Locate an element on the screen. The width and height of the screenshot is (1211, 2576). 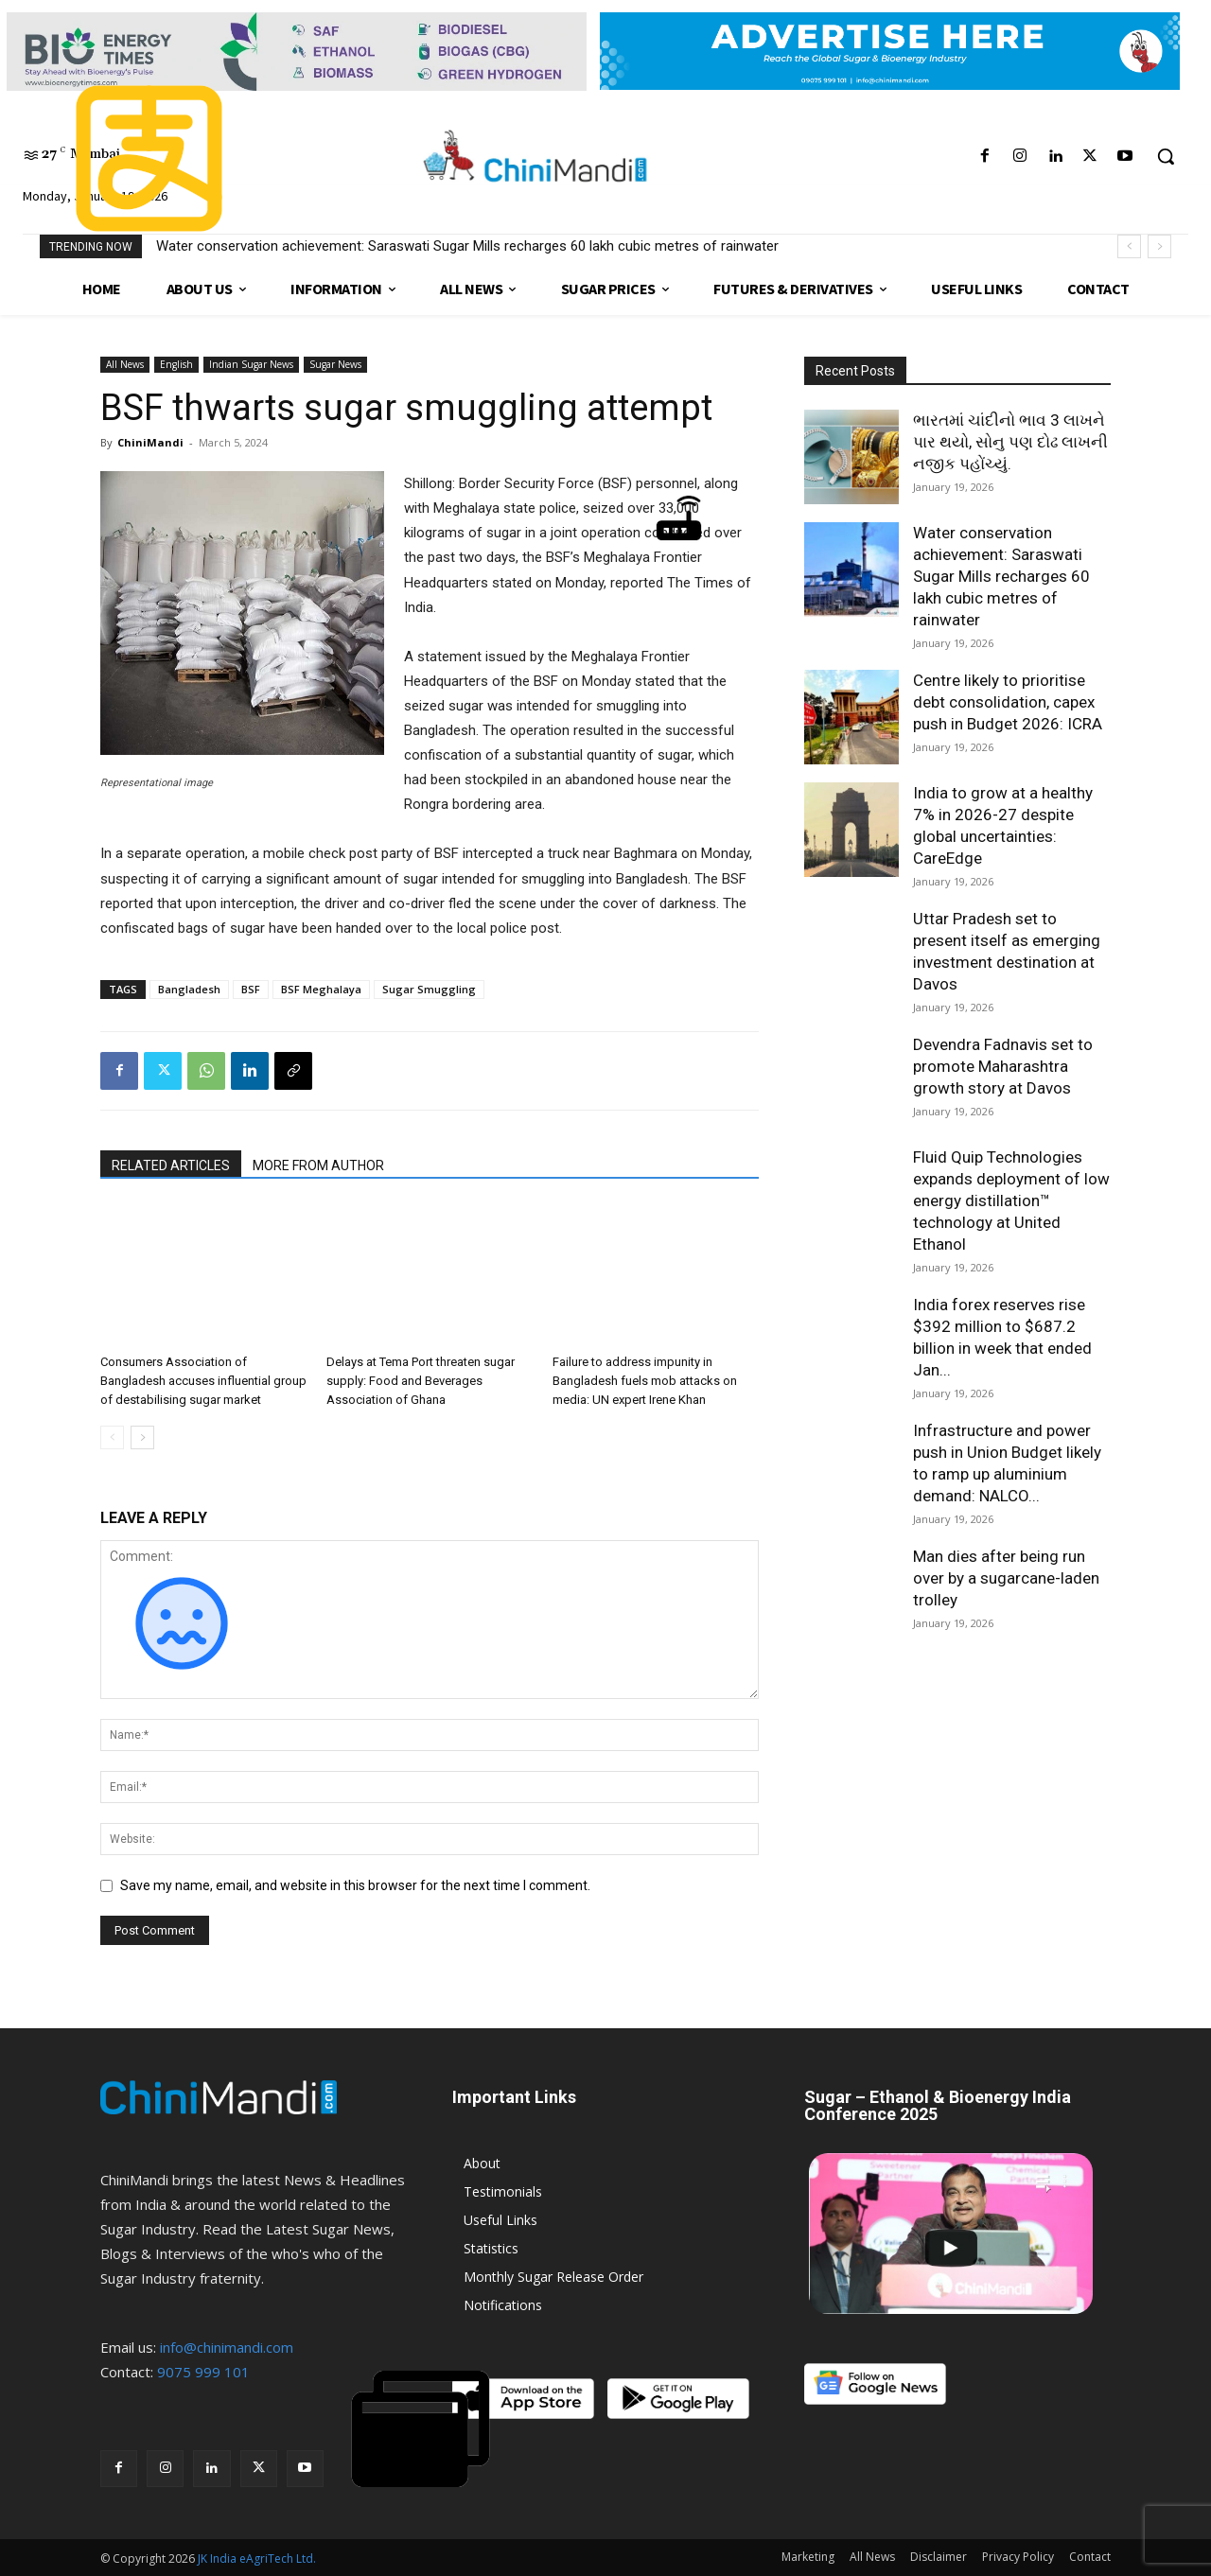
pay with alipay is located at coordinates (149, 158).